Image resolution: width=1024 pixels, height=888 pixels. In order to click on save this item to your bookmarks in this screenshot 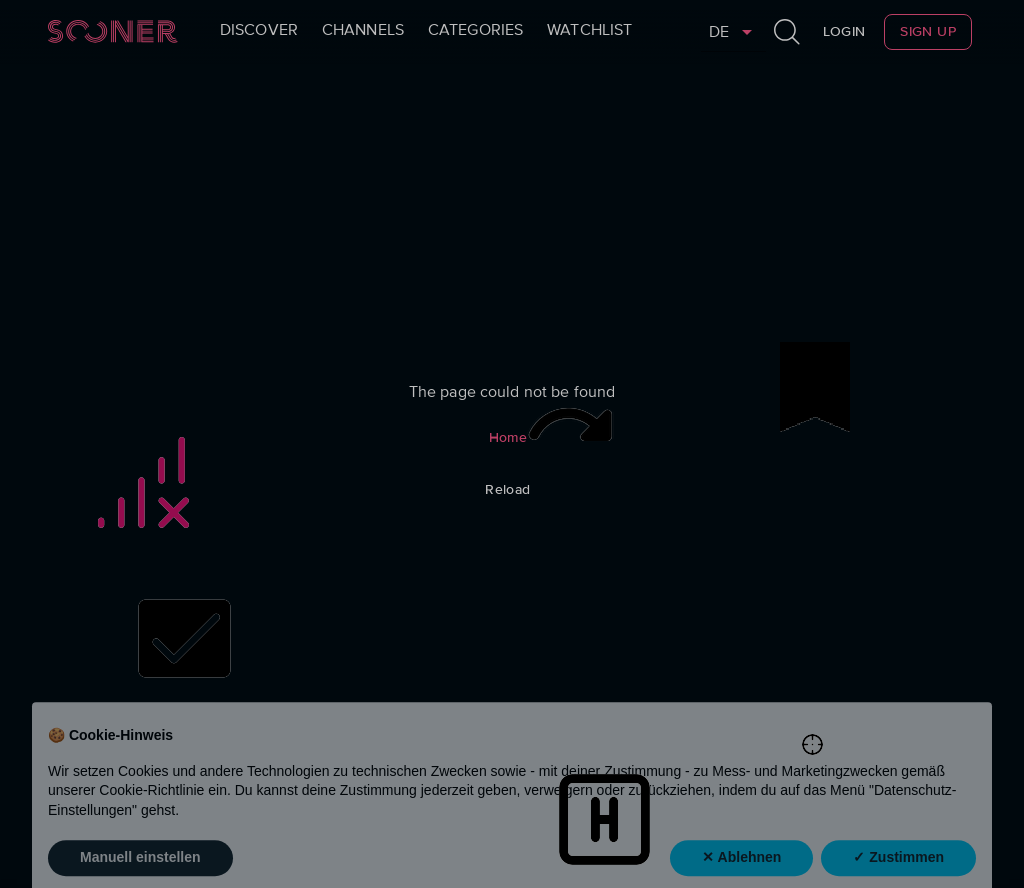, I will do `click(815, 387)`.